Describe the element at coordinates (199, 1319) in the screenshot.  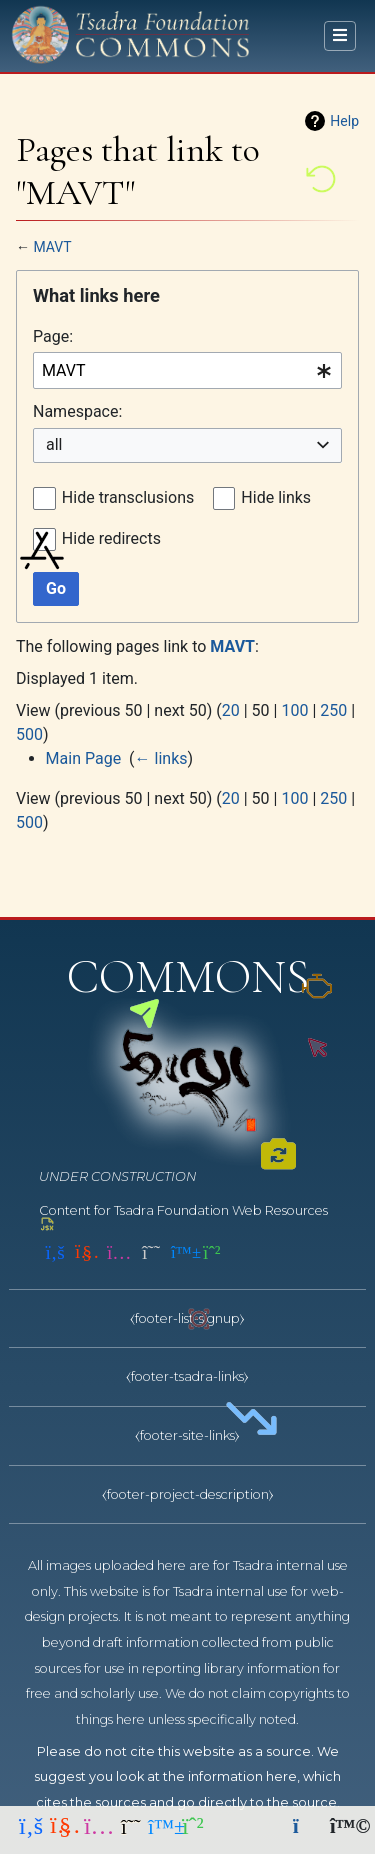
I see `scan face to unlock or authenticate` at that location.